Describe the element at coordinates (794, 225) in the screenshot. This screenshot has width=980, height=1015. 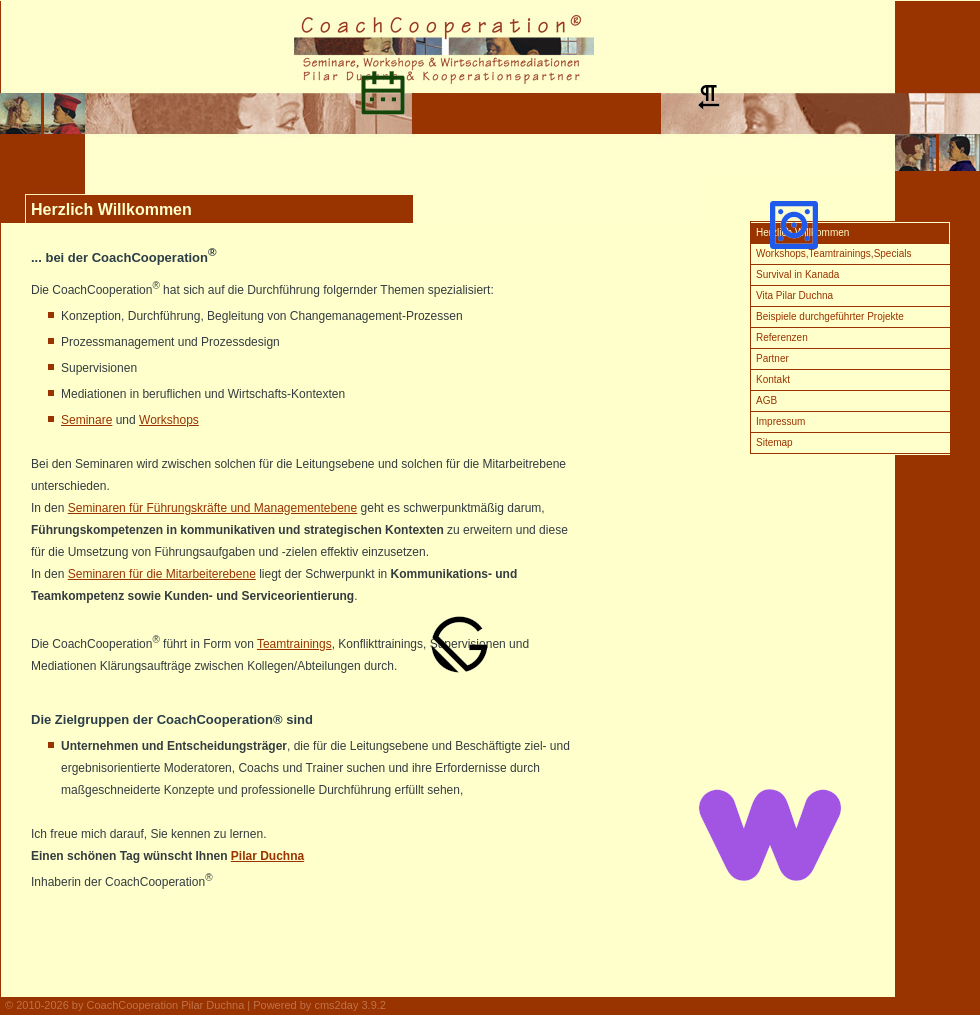
I see `audio speaker or sound output device` at that location.